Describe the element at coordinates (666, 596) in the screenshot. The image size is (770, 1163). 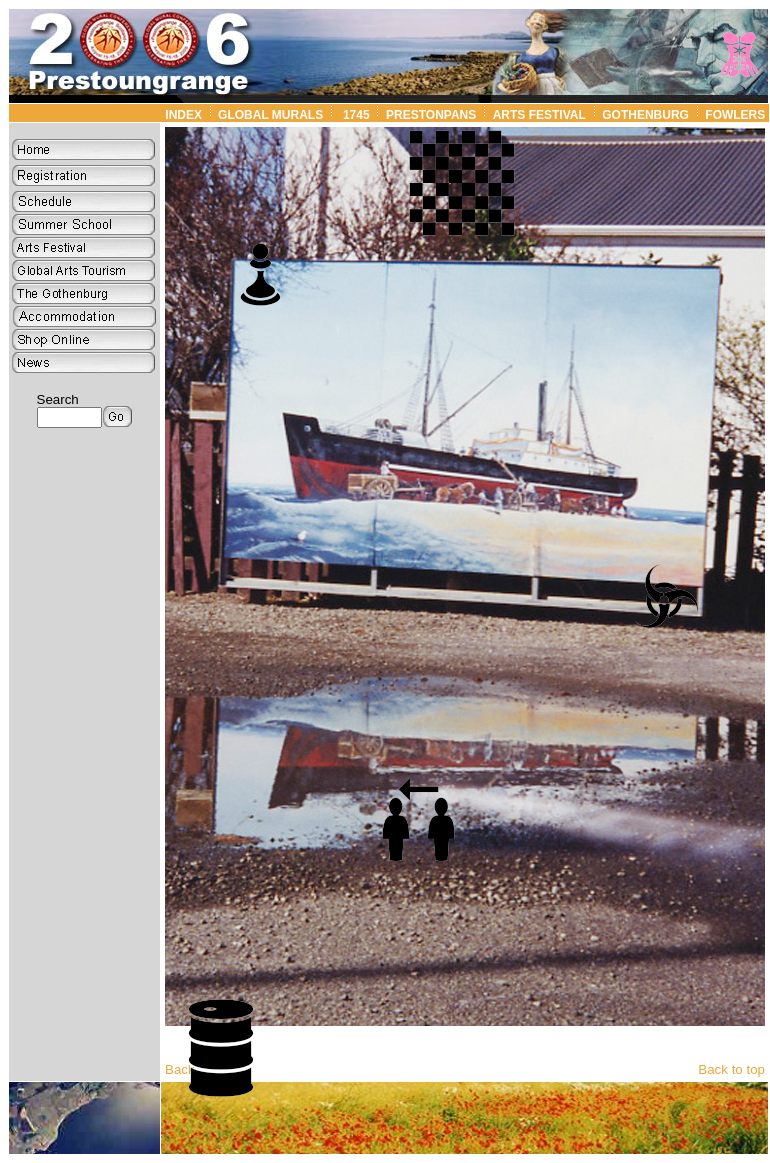
I see `activate health regeneration ability` at that location.